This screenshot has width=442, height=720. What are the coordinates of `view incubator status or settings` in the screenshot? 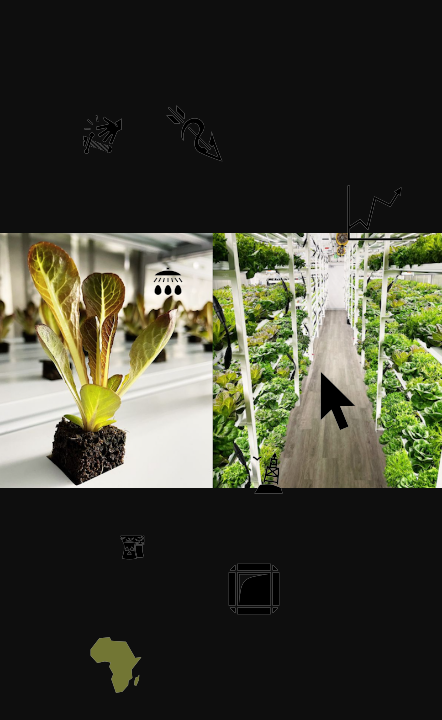 It's located at (168, 281).